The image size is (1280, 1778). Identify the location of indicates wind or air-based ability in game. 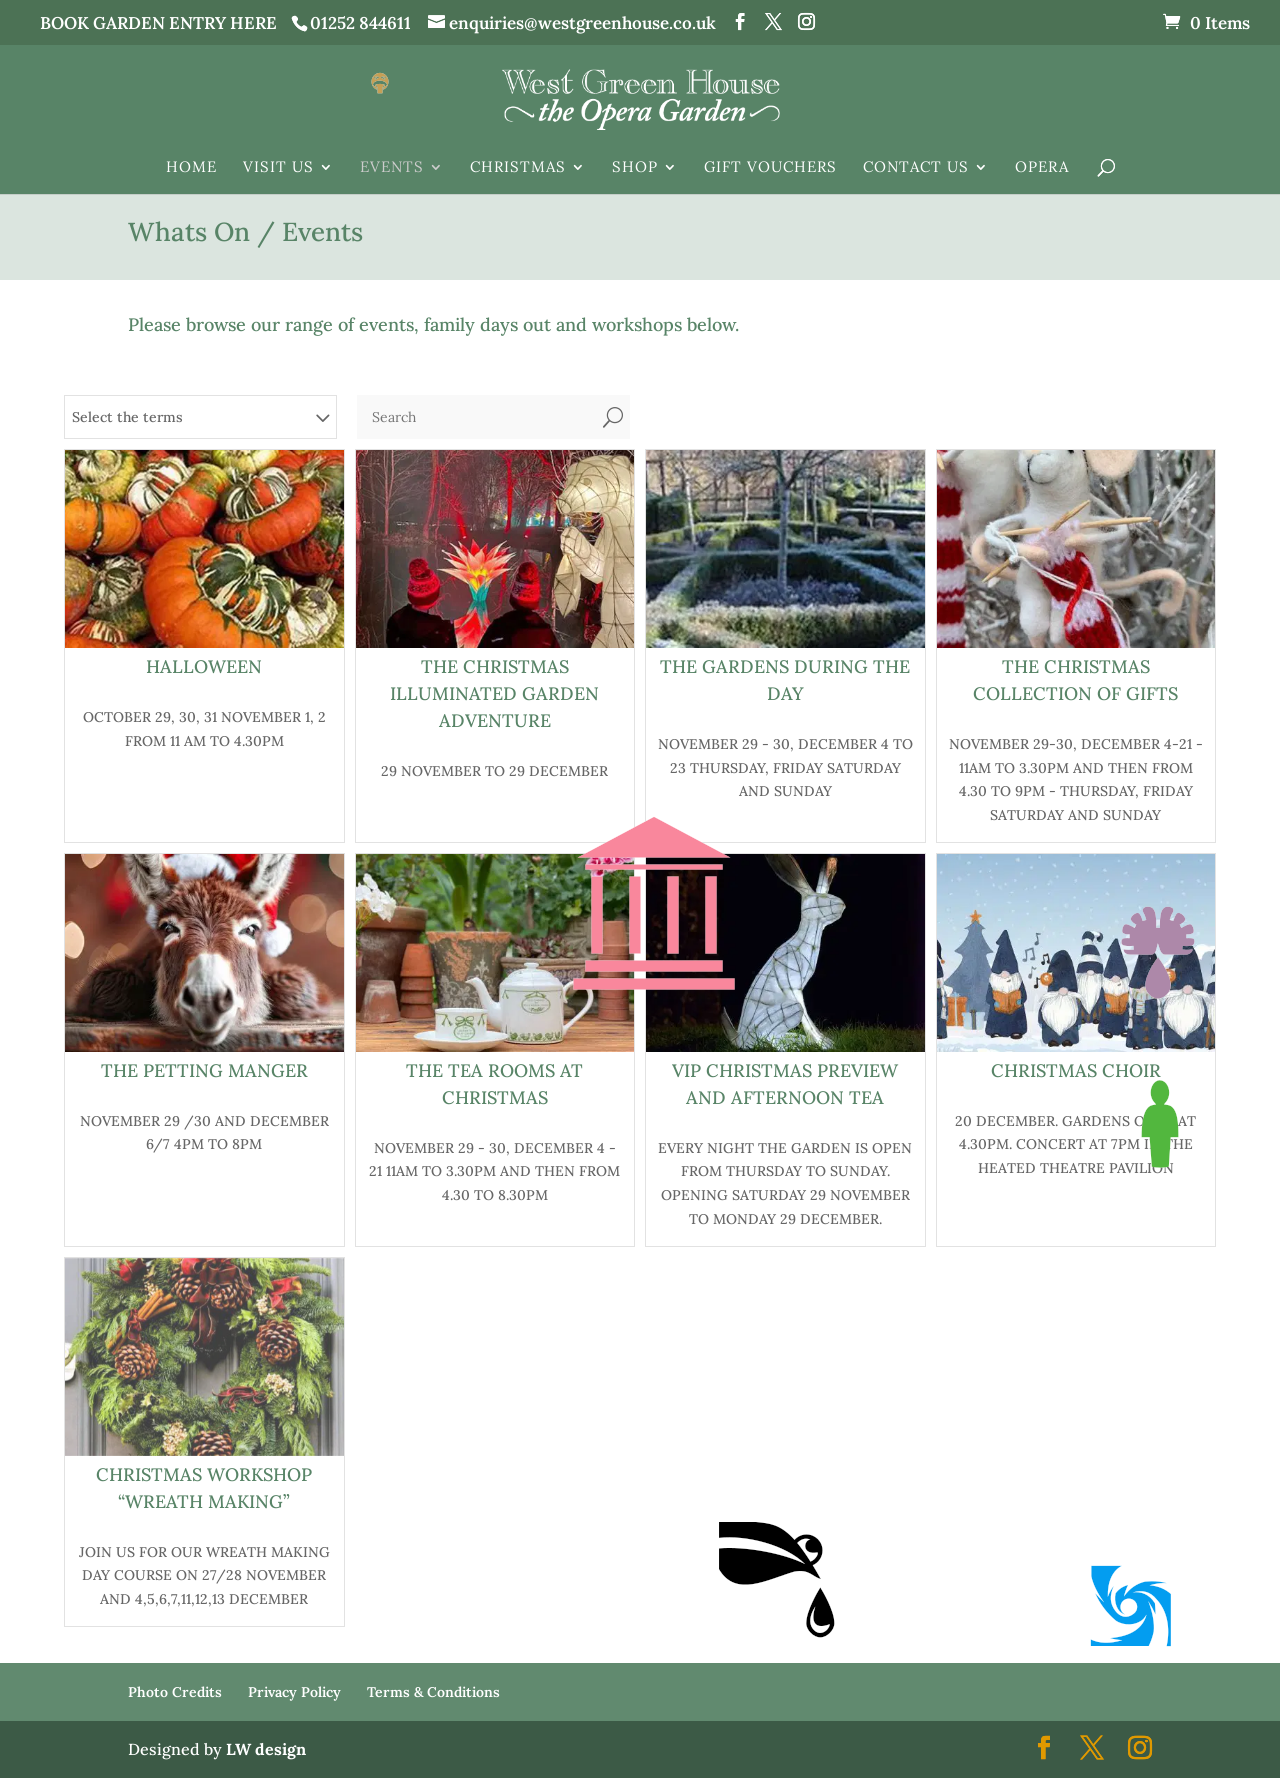
(1131, 1606).